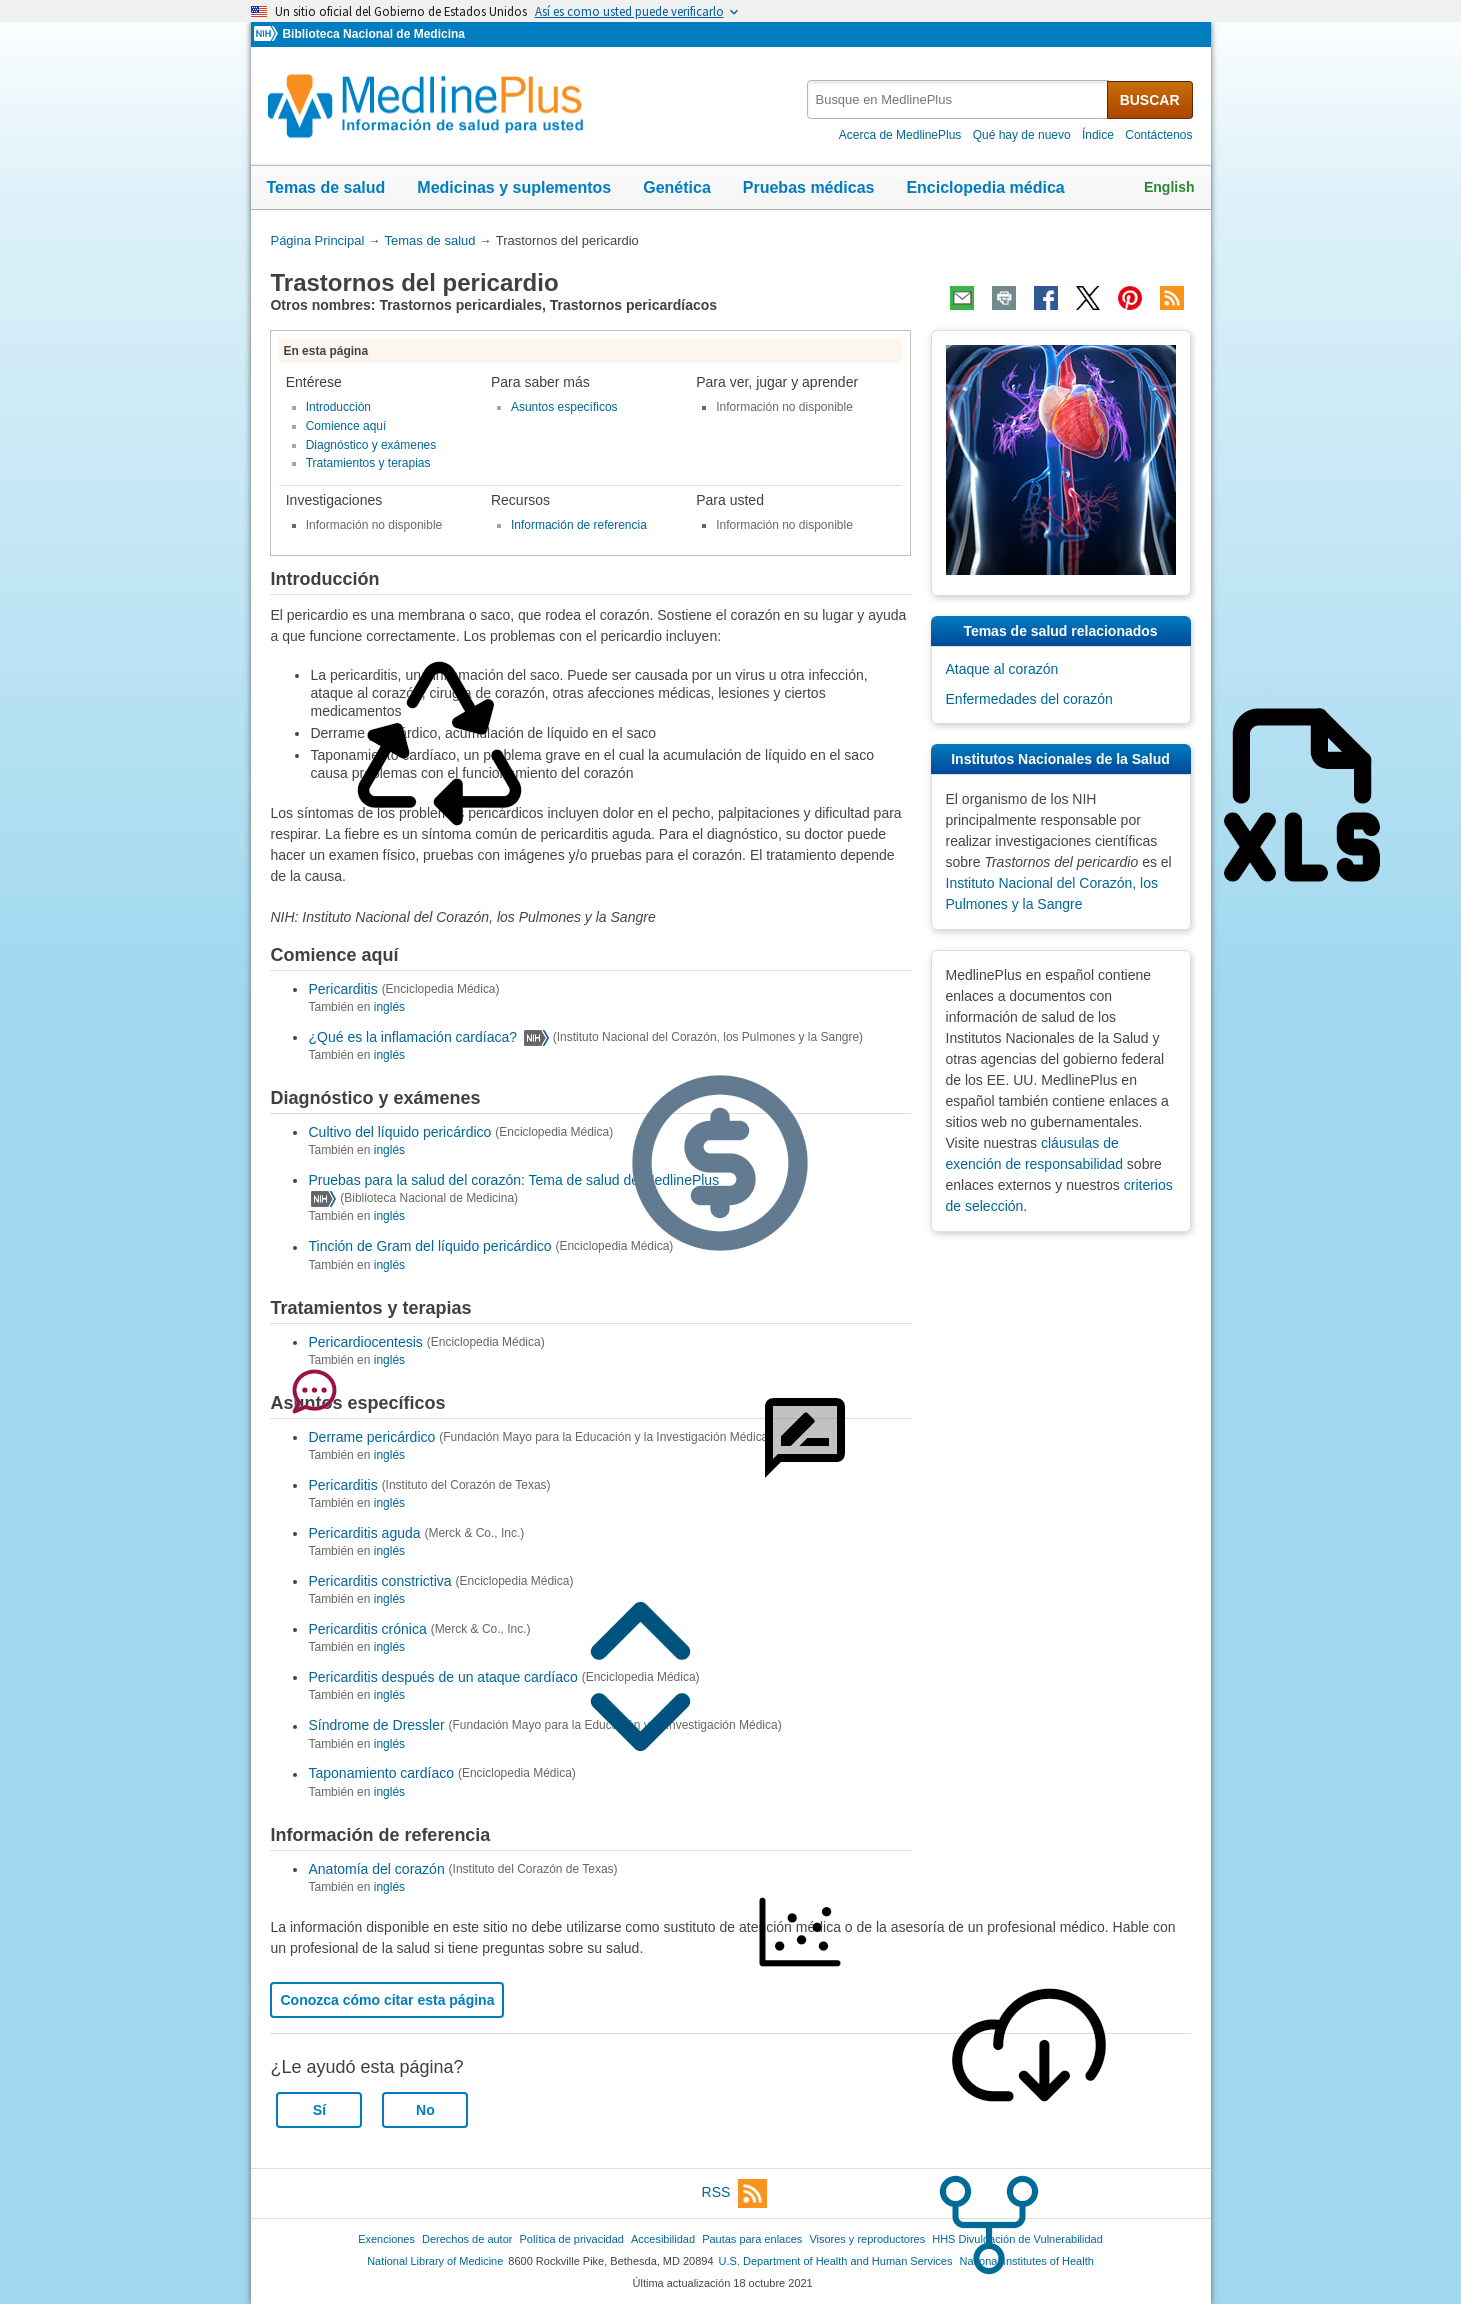 This screenshot has height=2304, width=1461. What do you see at coordinates (989, 2225) in the screenshot?
I see `fork a repository or branch` at bounding box center [989, 2225].